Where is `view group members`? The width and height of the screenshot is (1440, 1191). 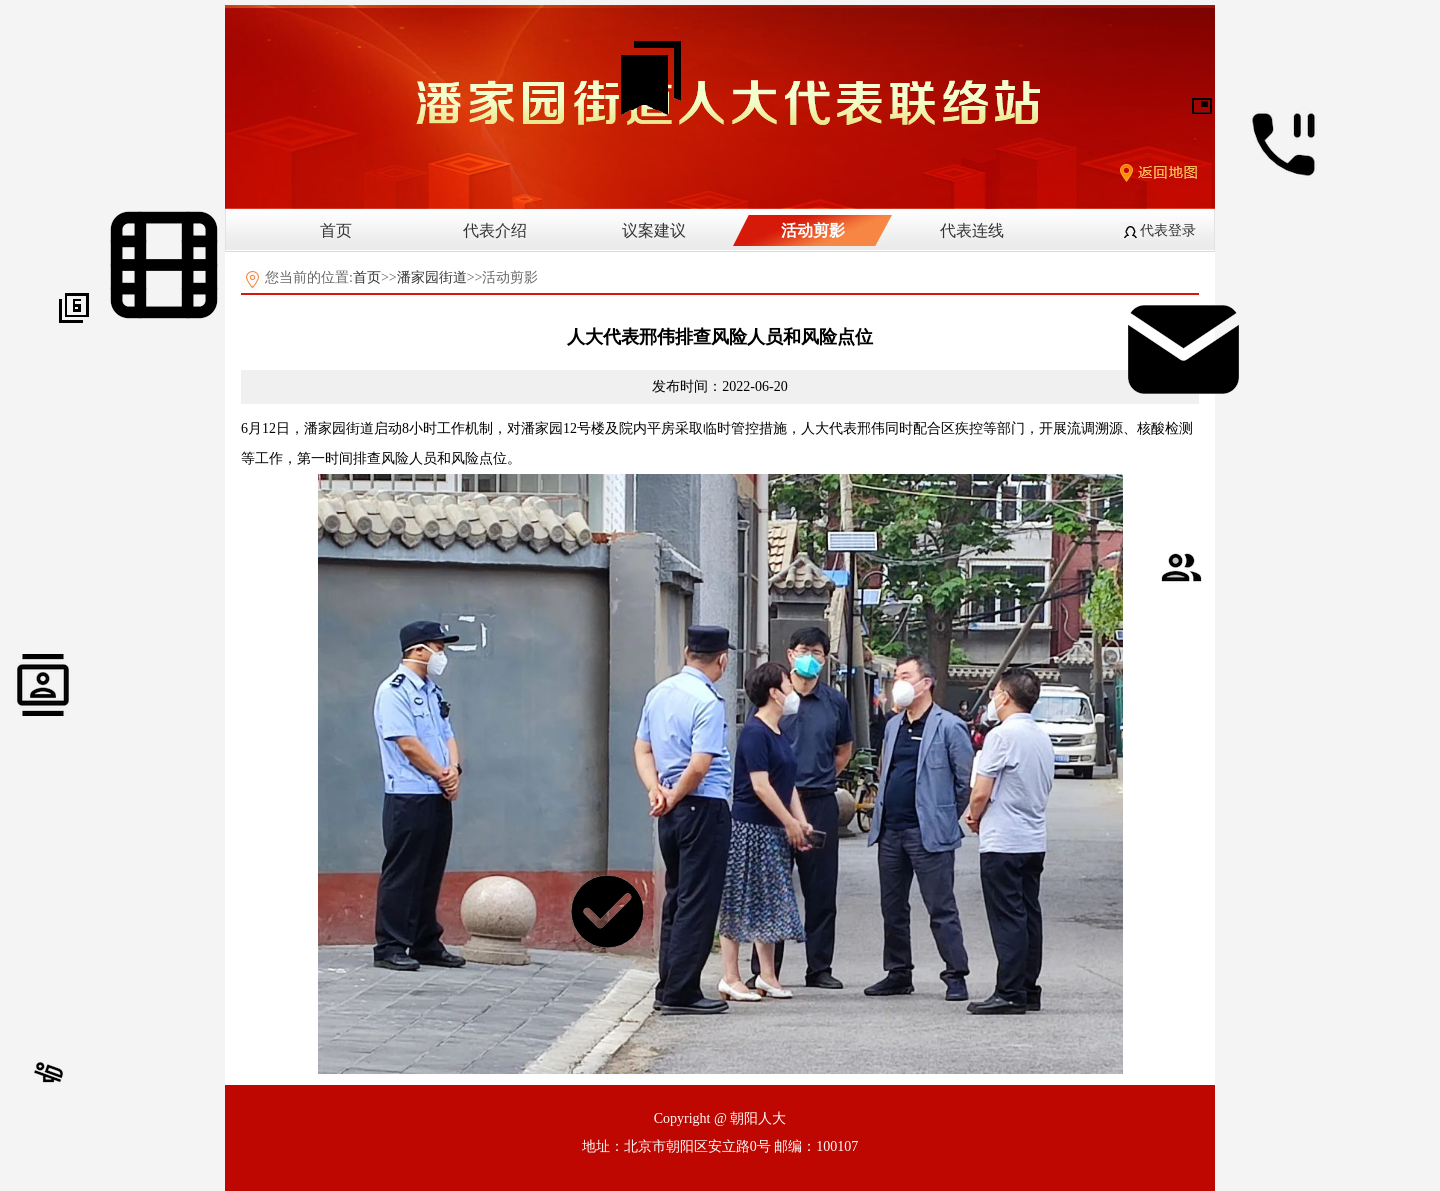
view group members is located at coordinates (1181, 567).